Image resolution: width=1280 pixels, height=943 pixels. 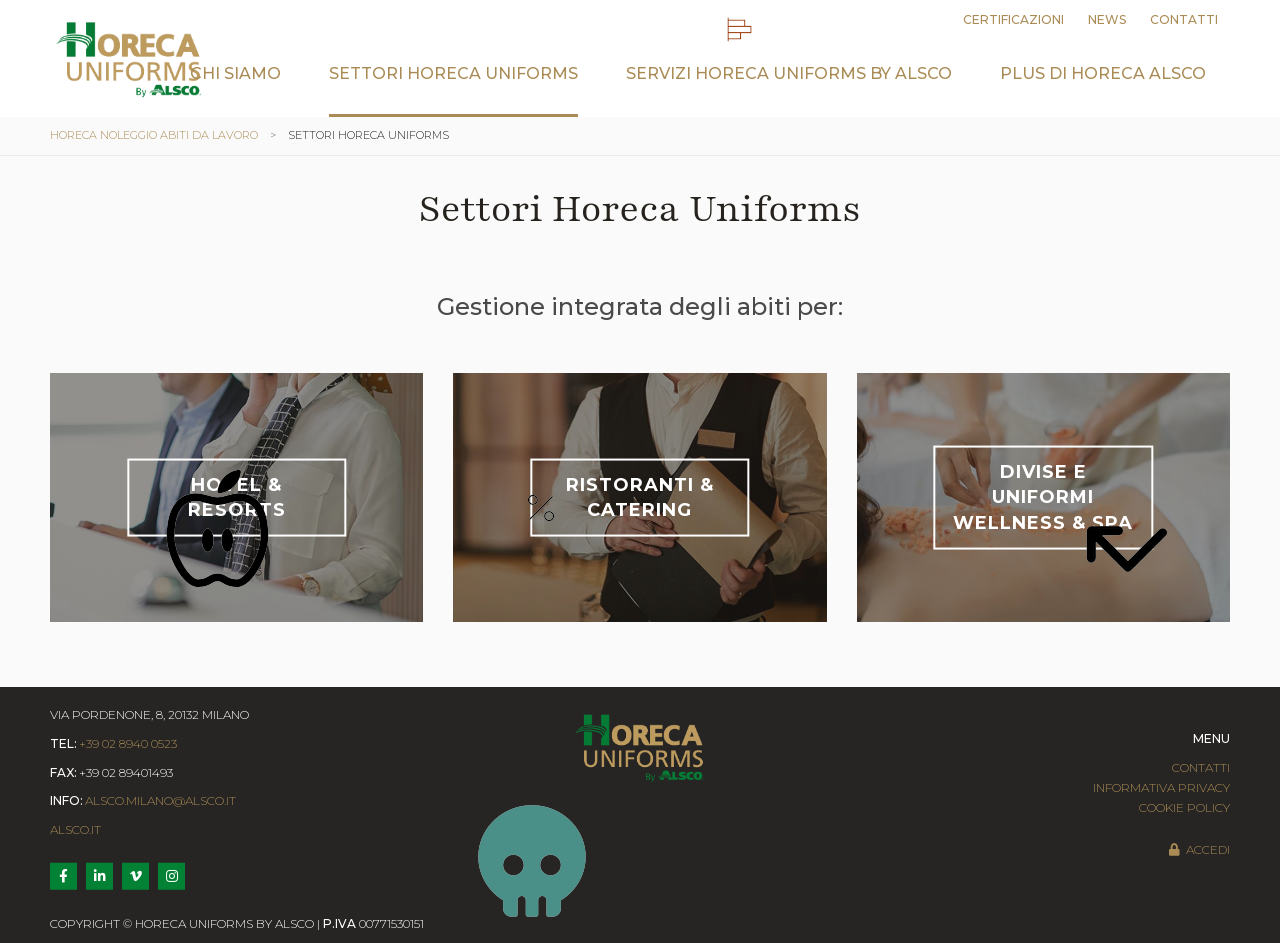 I want to click on view nutrition information, so click(x=217, y=528).